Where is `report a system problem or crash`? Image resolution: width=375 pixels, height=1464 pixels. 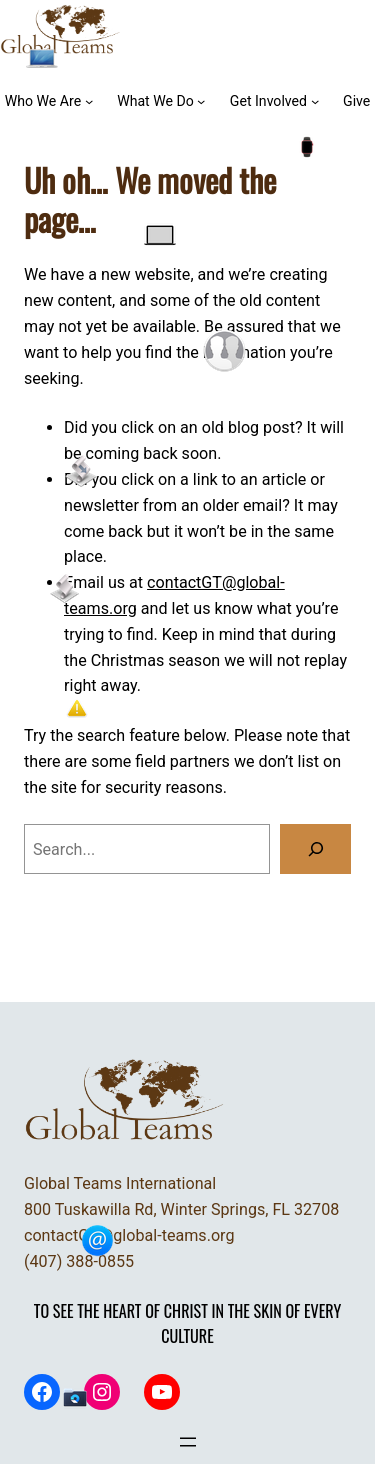
report a system problem or crash is located at coordinates (77, 708).